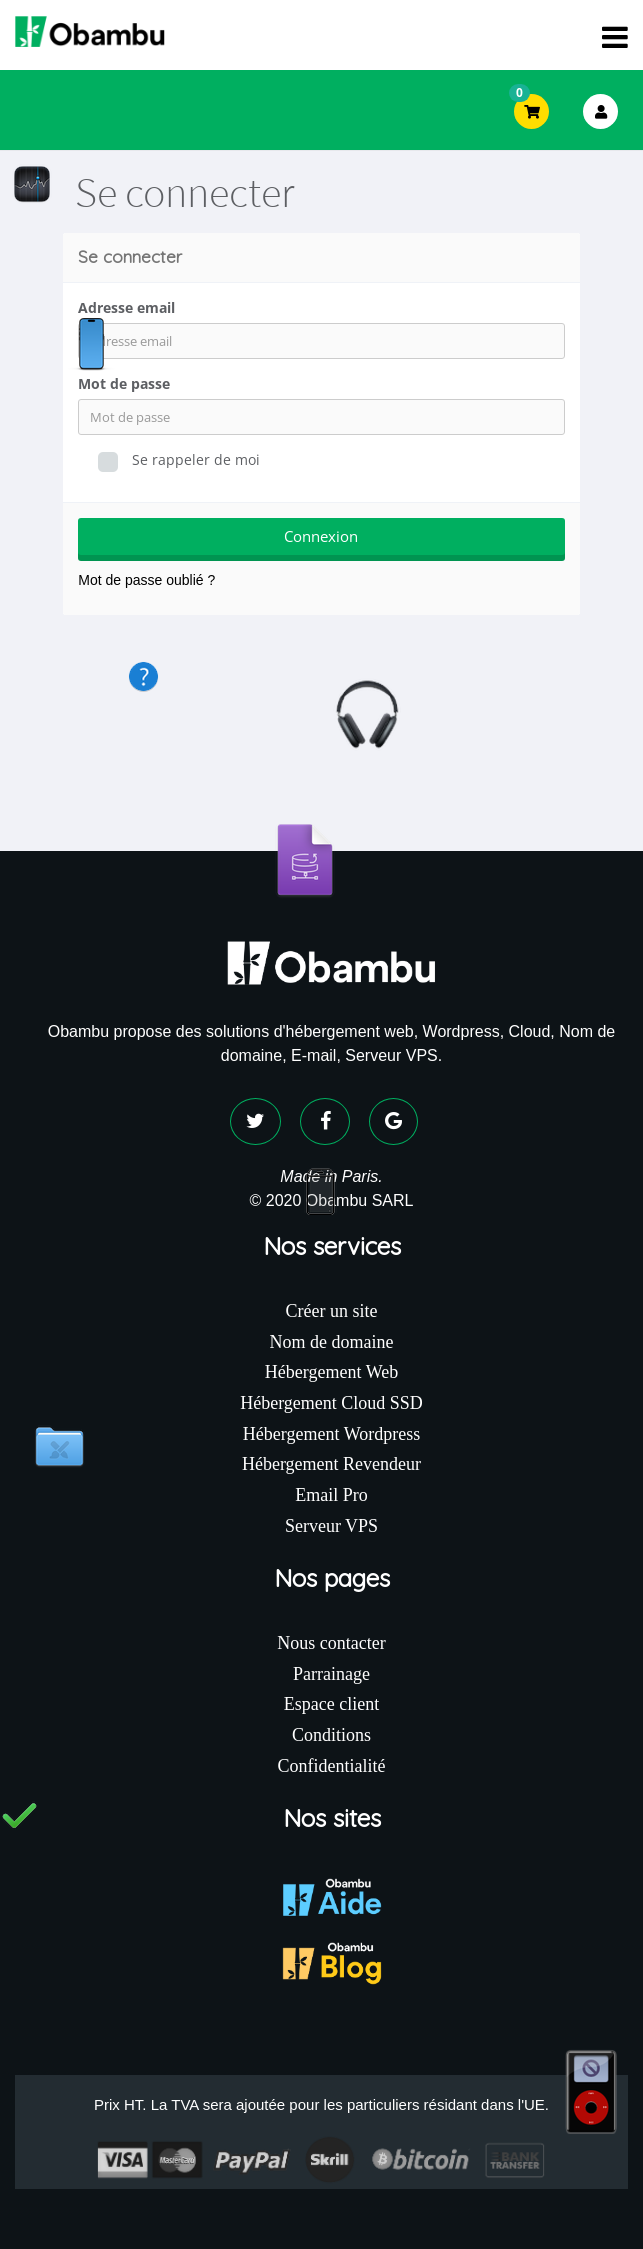 The height and width of the screenshot is (2249, 643). Describe the element at coordinates (91, 344) in the screenshot. I see `indicates a connected iPhone device` at that location.